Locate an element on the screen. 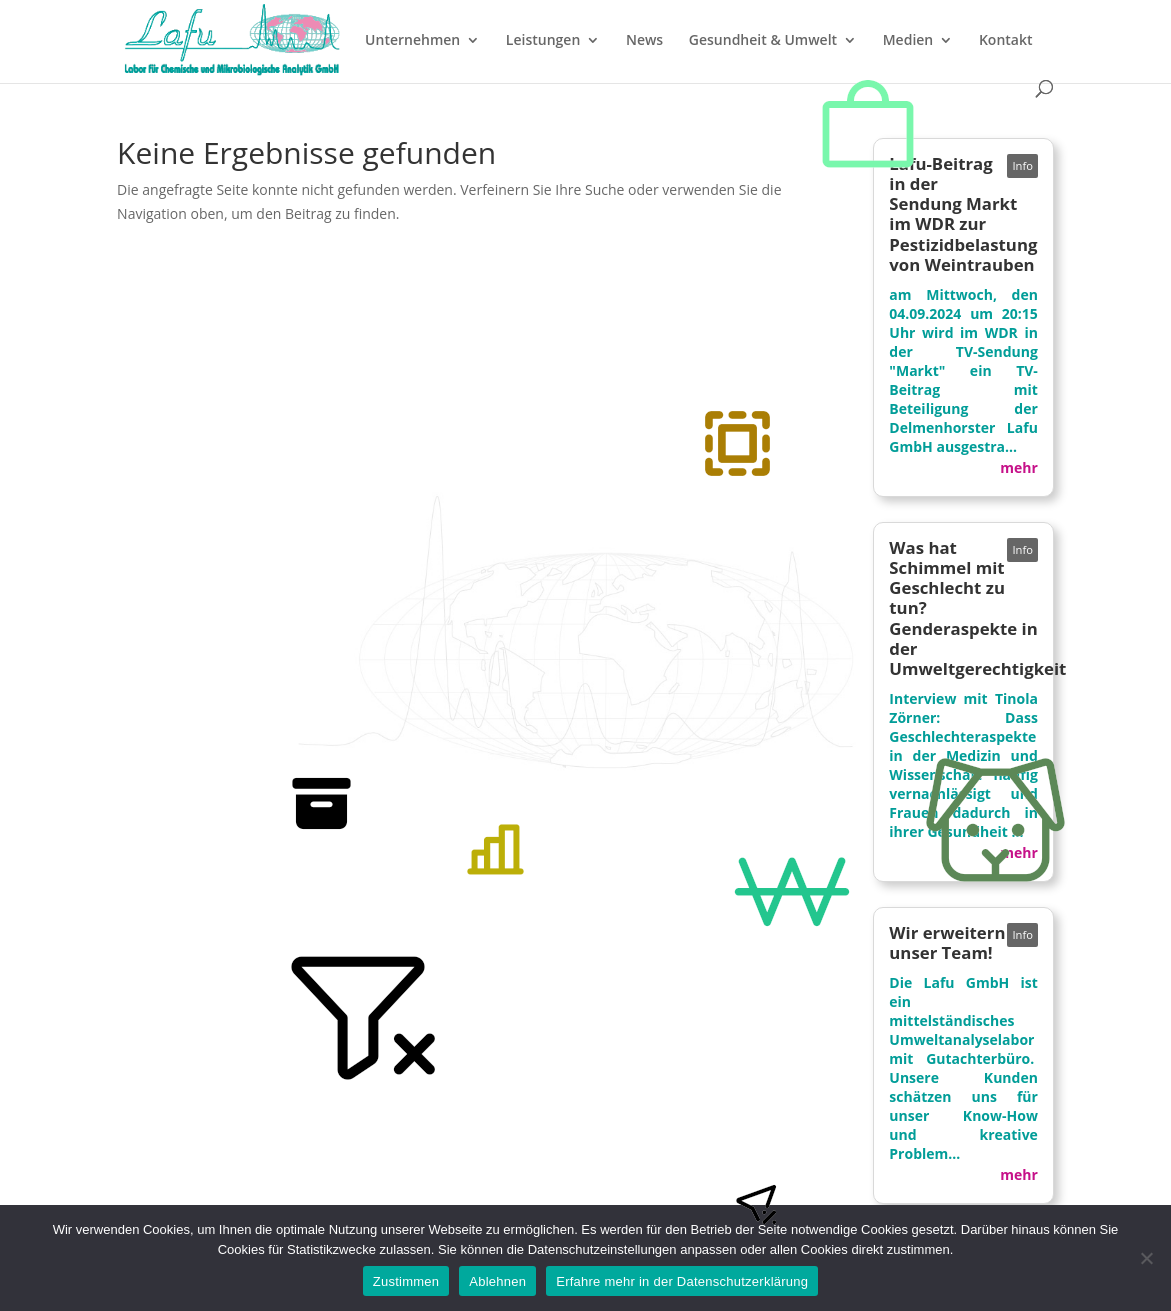 Image resolution: width=1171 pixels, height=1311 pixels. select all items is located at coordinates (737, 443).